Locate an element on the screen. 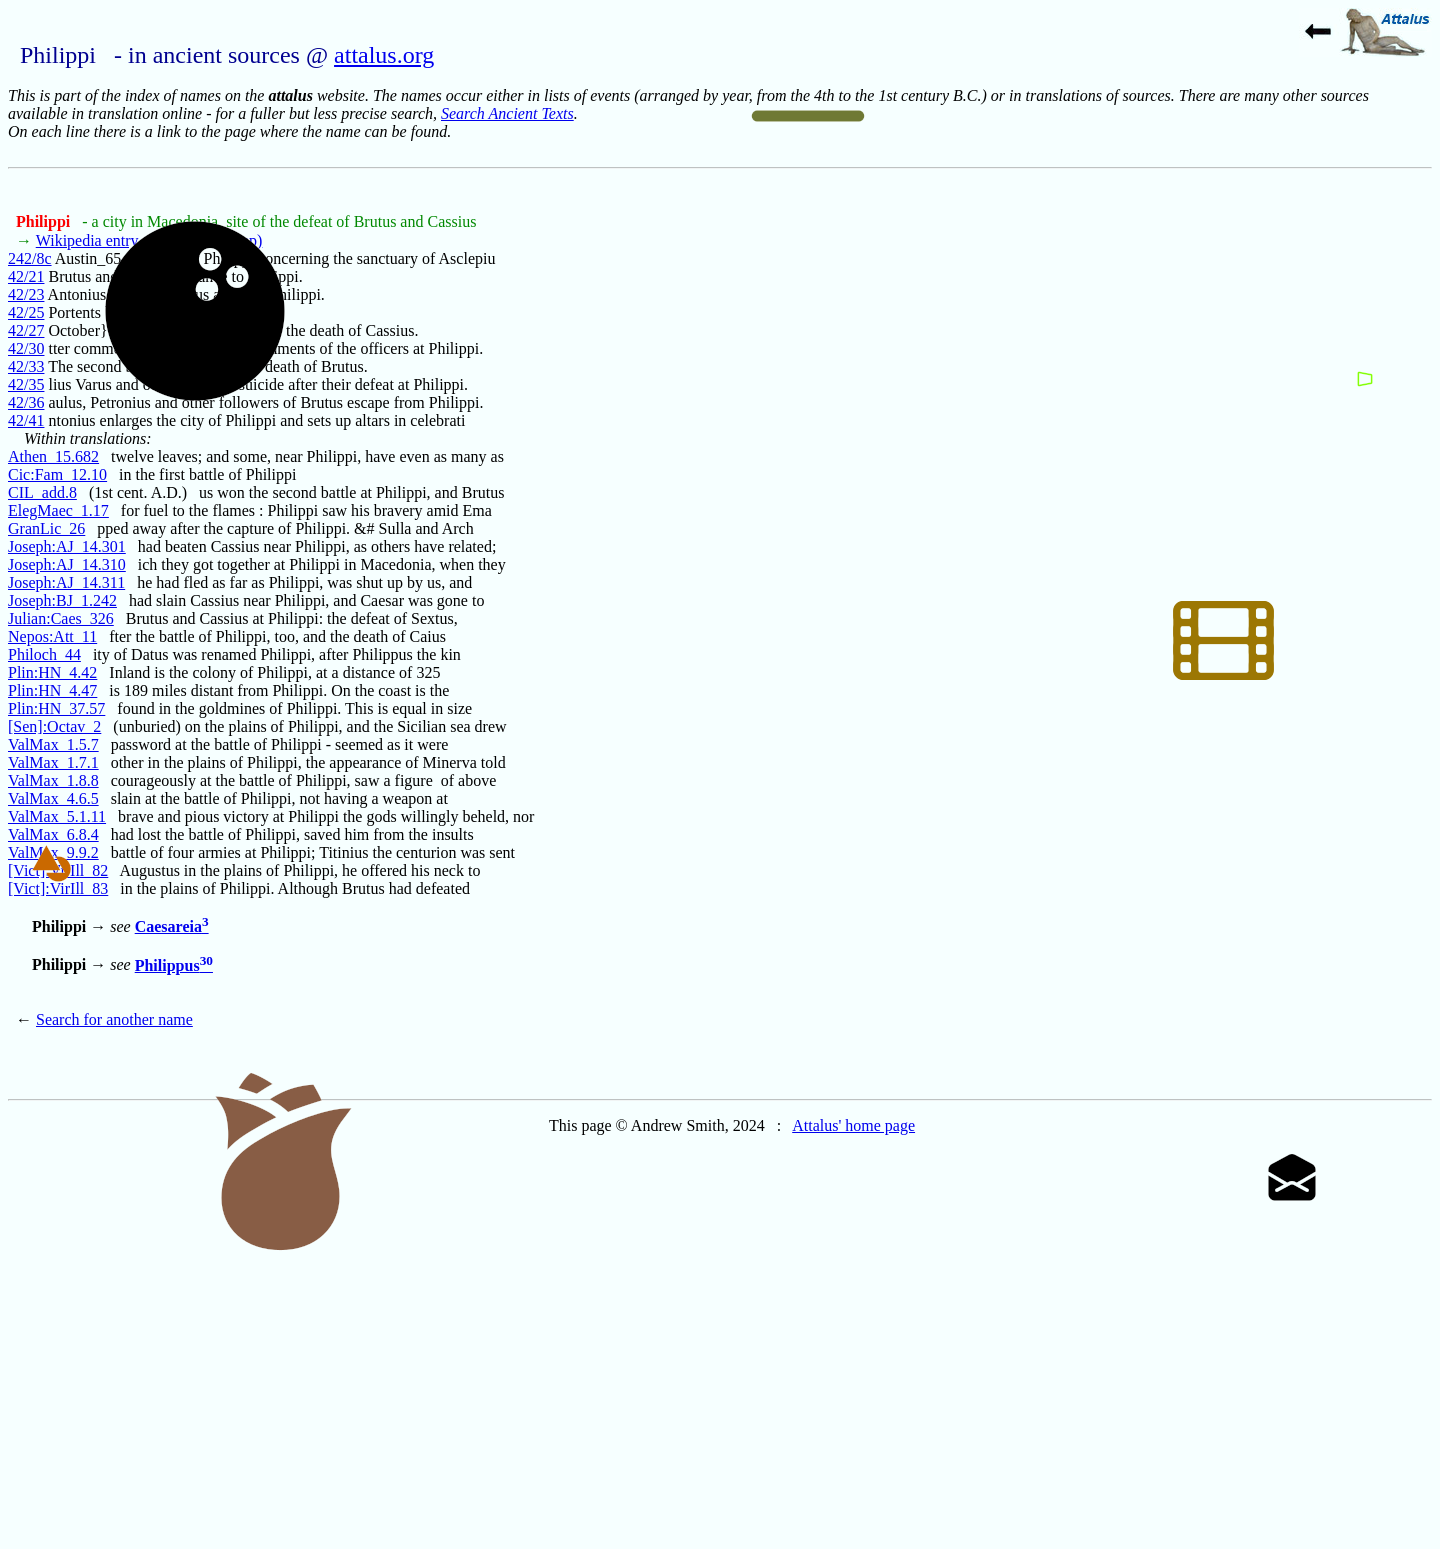 This screenshot has width=1440, height=1549. access floral or garden-related features is located at coordinates (280, 1161).